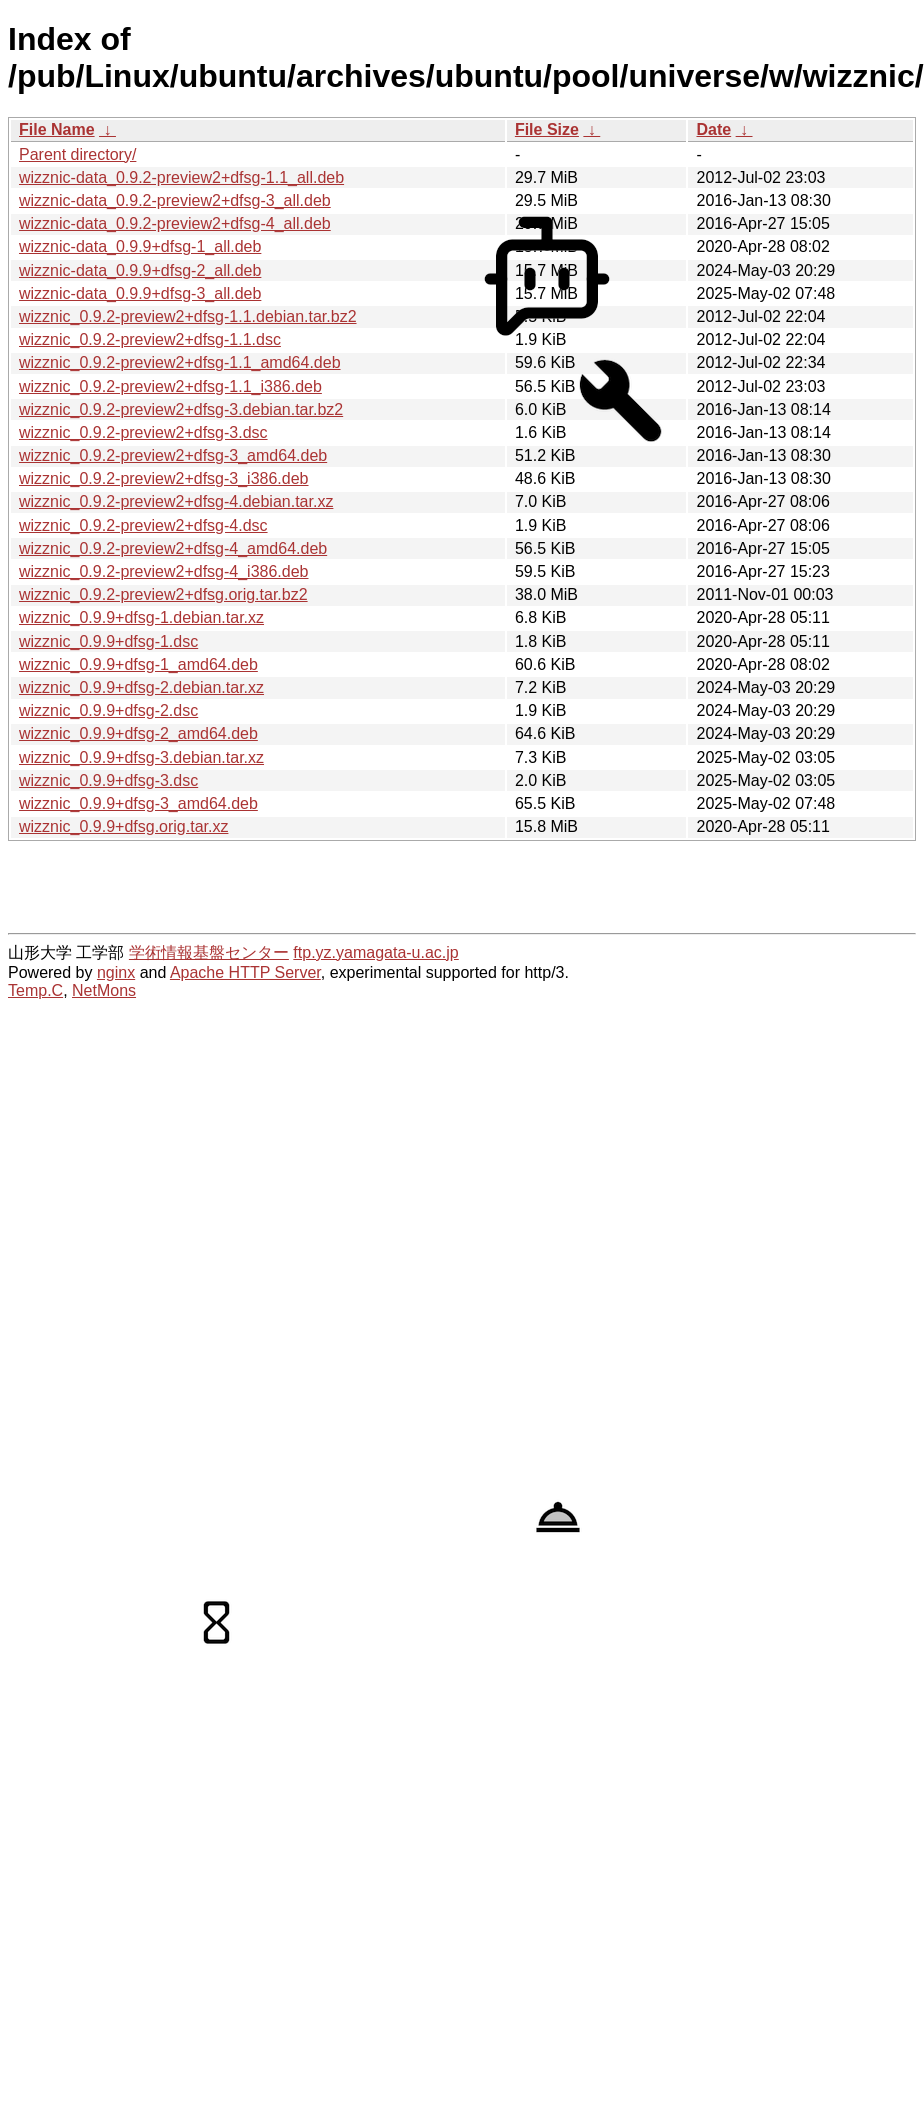 The image size is (924, 2106). I want to click on request room service or hotel amenities, so click(558, 1517).